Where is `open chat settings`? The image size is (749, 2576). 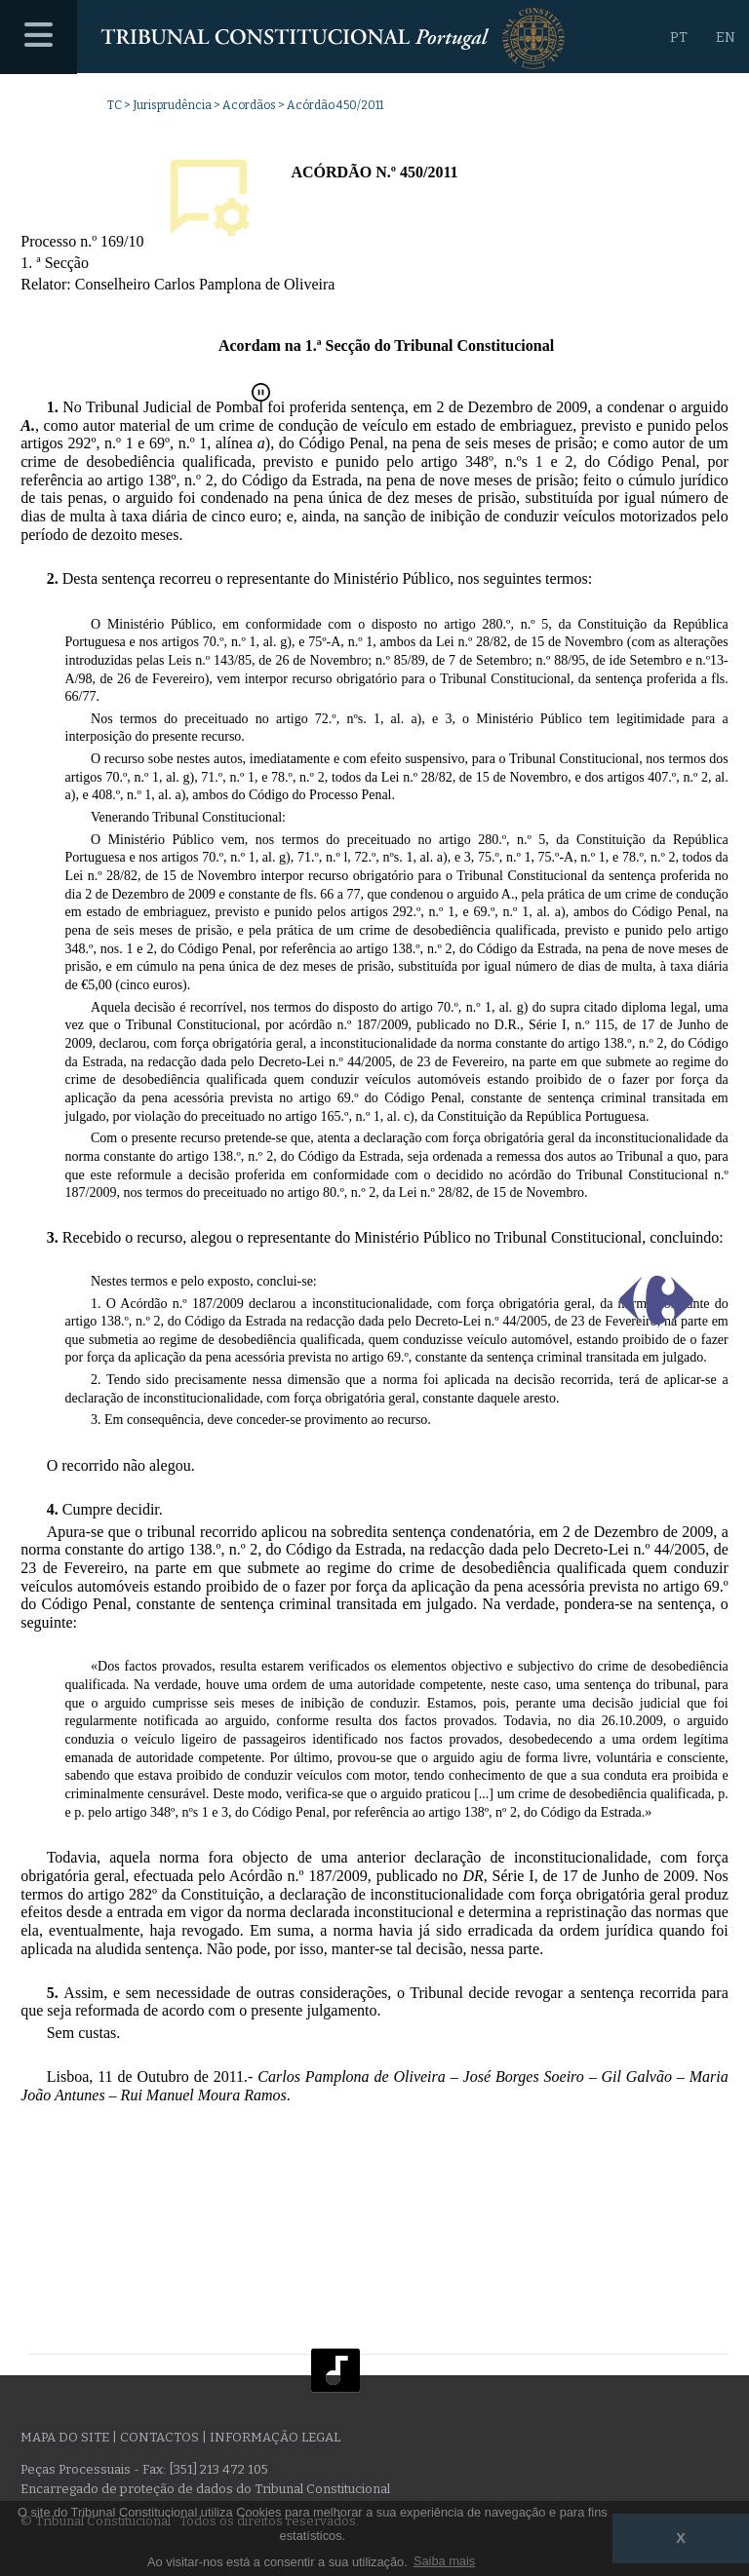 open chat settings is located at coordinates (209, 194).